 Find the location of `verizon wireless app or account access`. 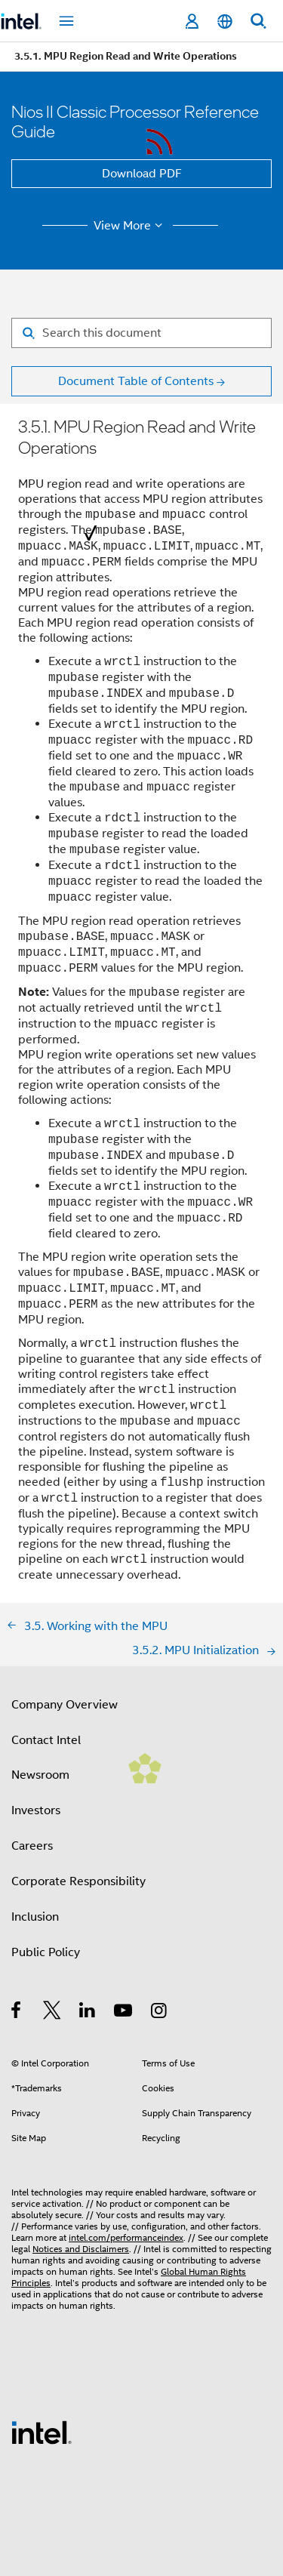

verizon wireless app or account access is located at coordinates (91, 533).